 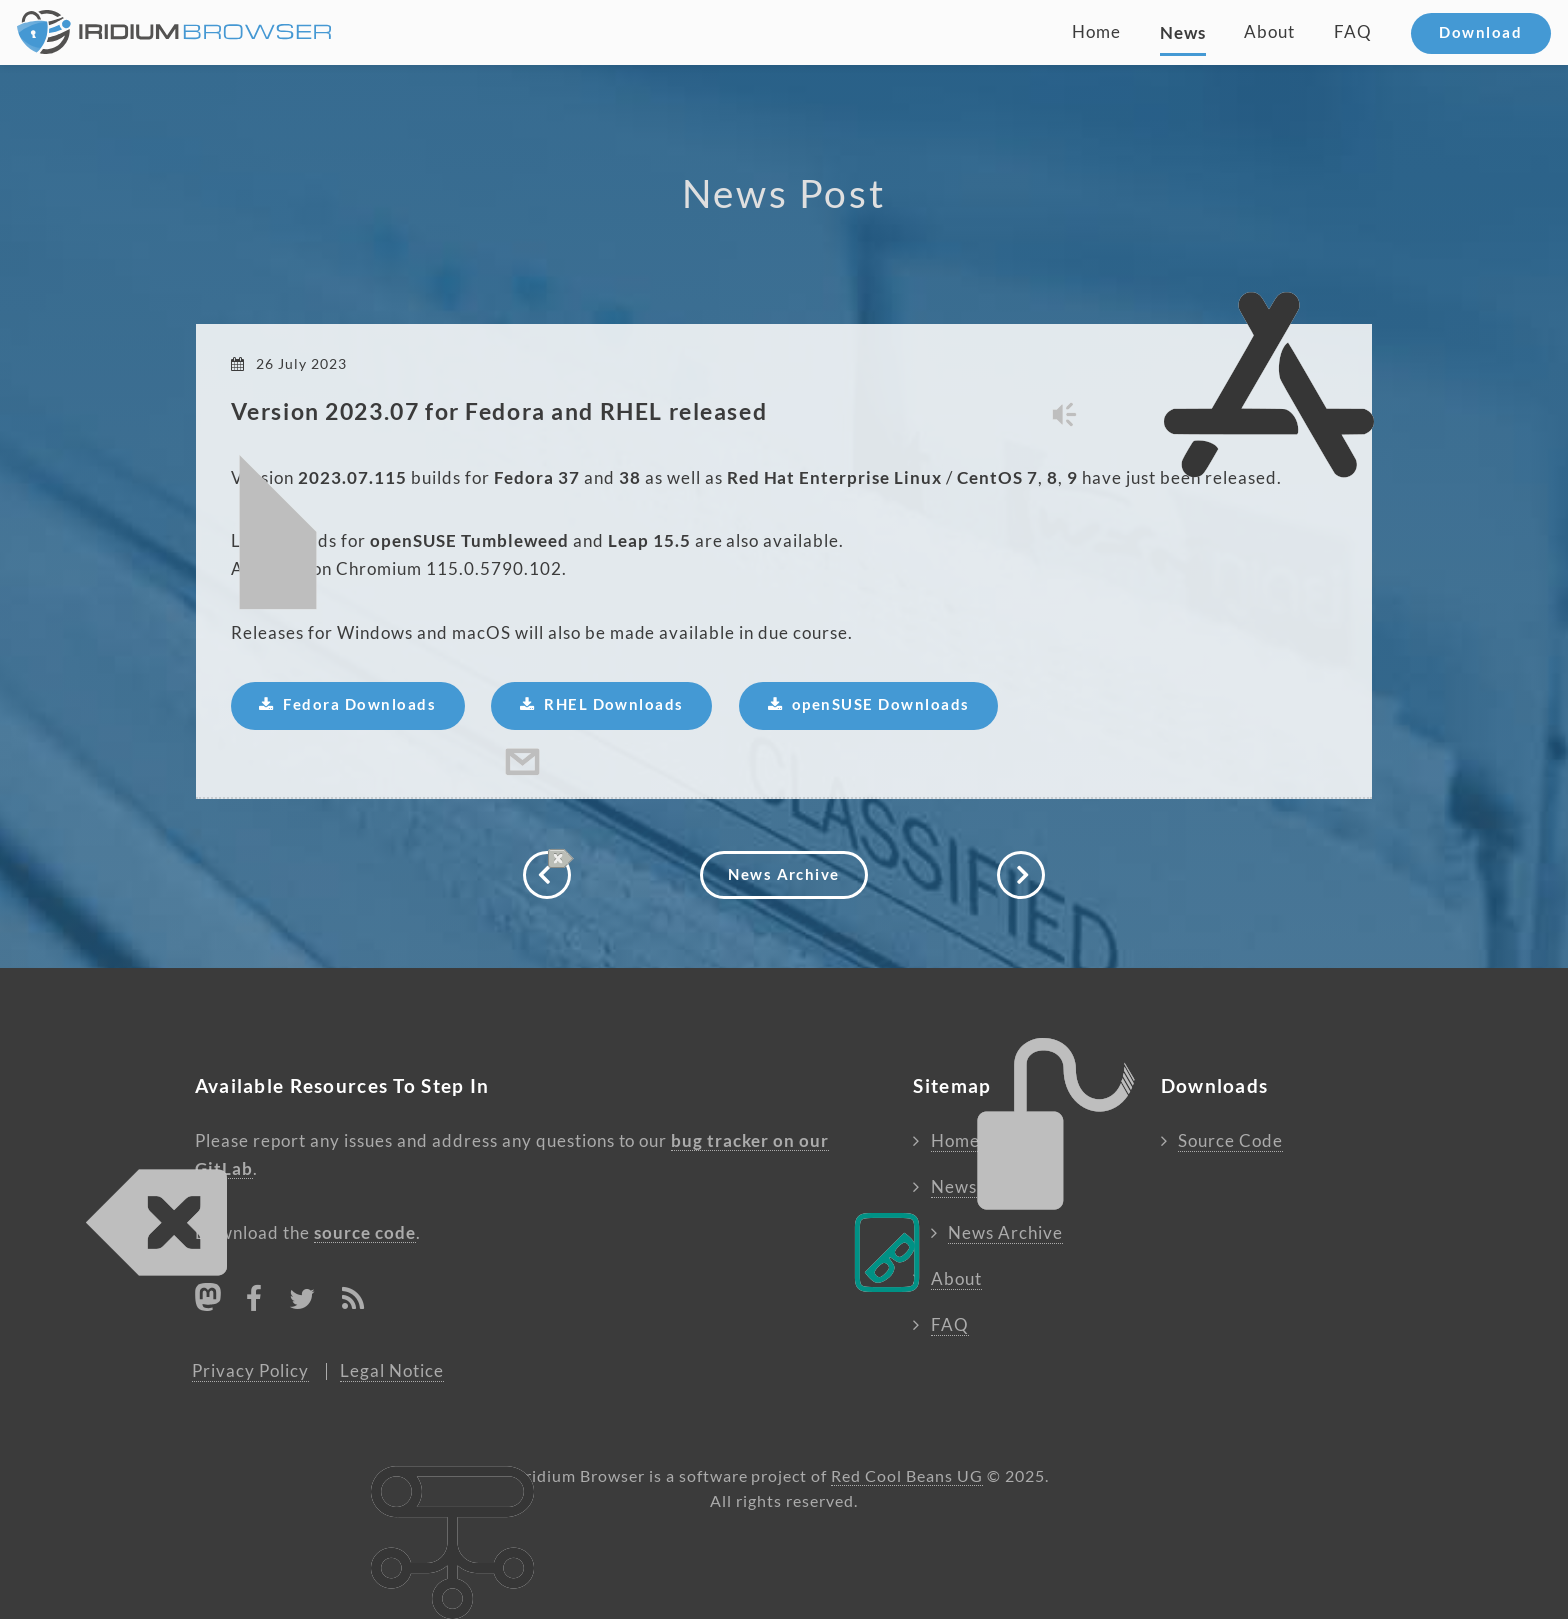 I want to click on audio speaker output indicator, so click(x=1064, y=414).